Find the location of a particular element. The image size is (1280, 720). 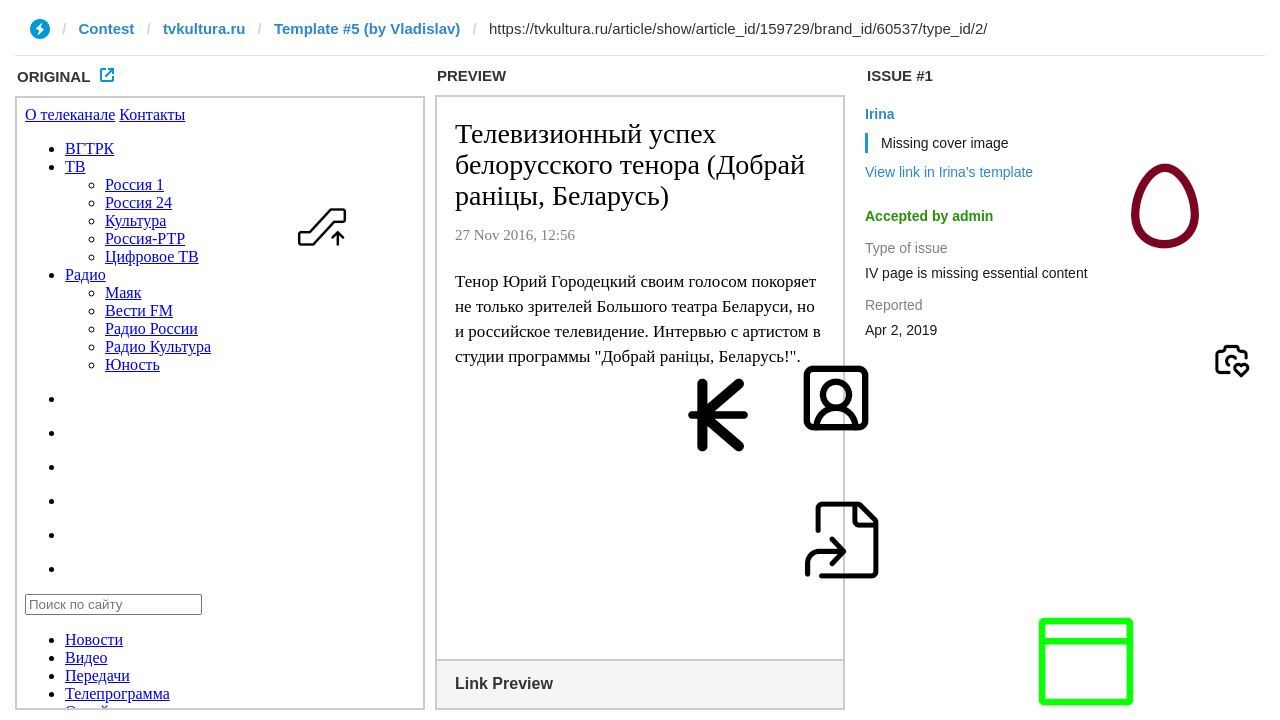

mark photo as favorite is located at coordinates (1231, 359).